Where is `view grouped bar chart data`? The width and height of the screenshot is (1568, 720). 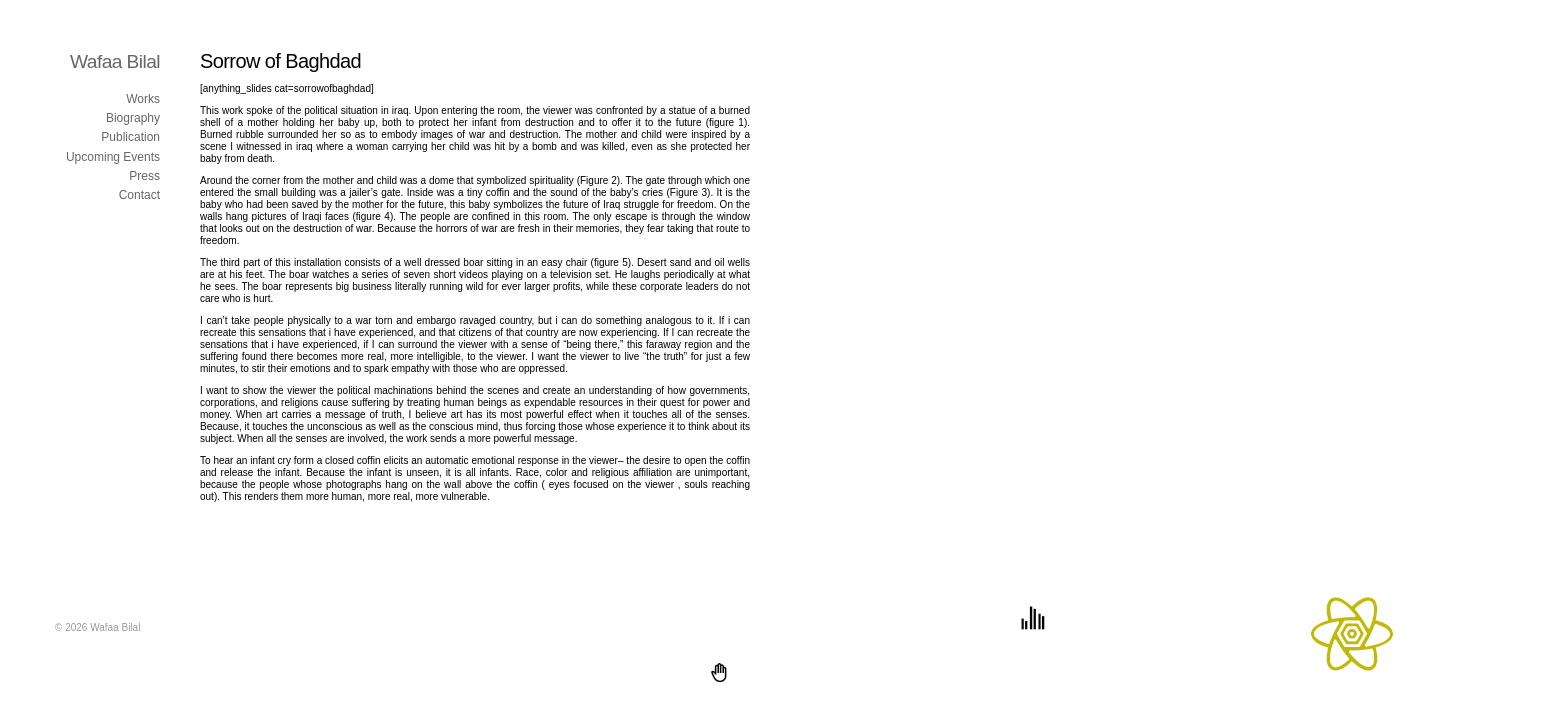 view grouped bar chart data is located at coordinates (1033, 618).